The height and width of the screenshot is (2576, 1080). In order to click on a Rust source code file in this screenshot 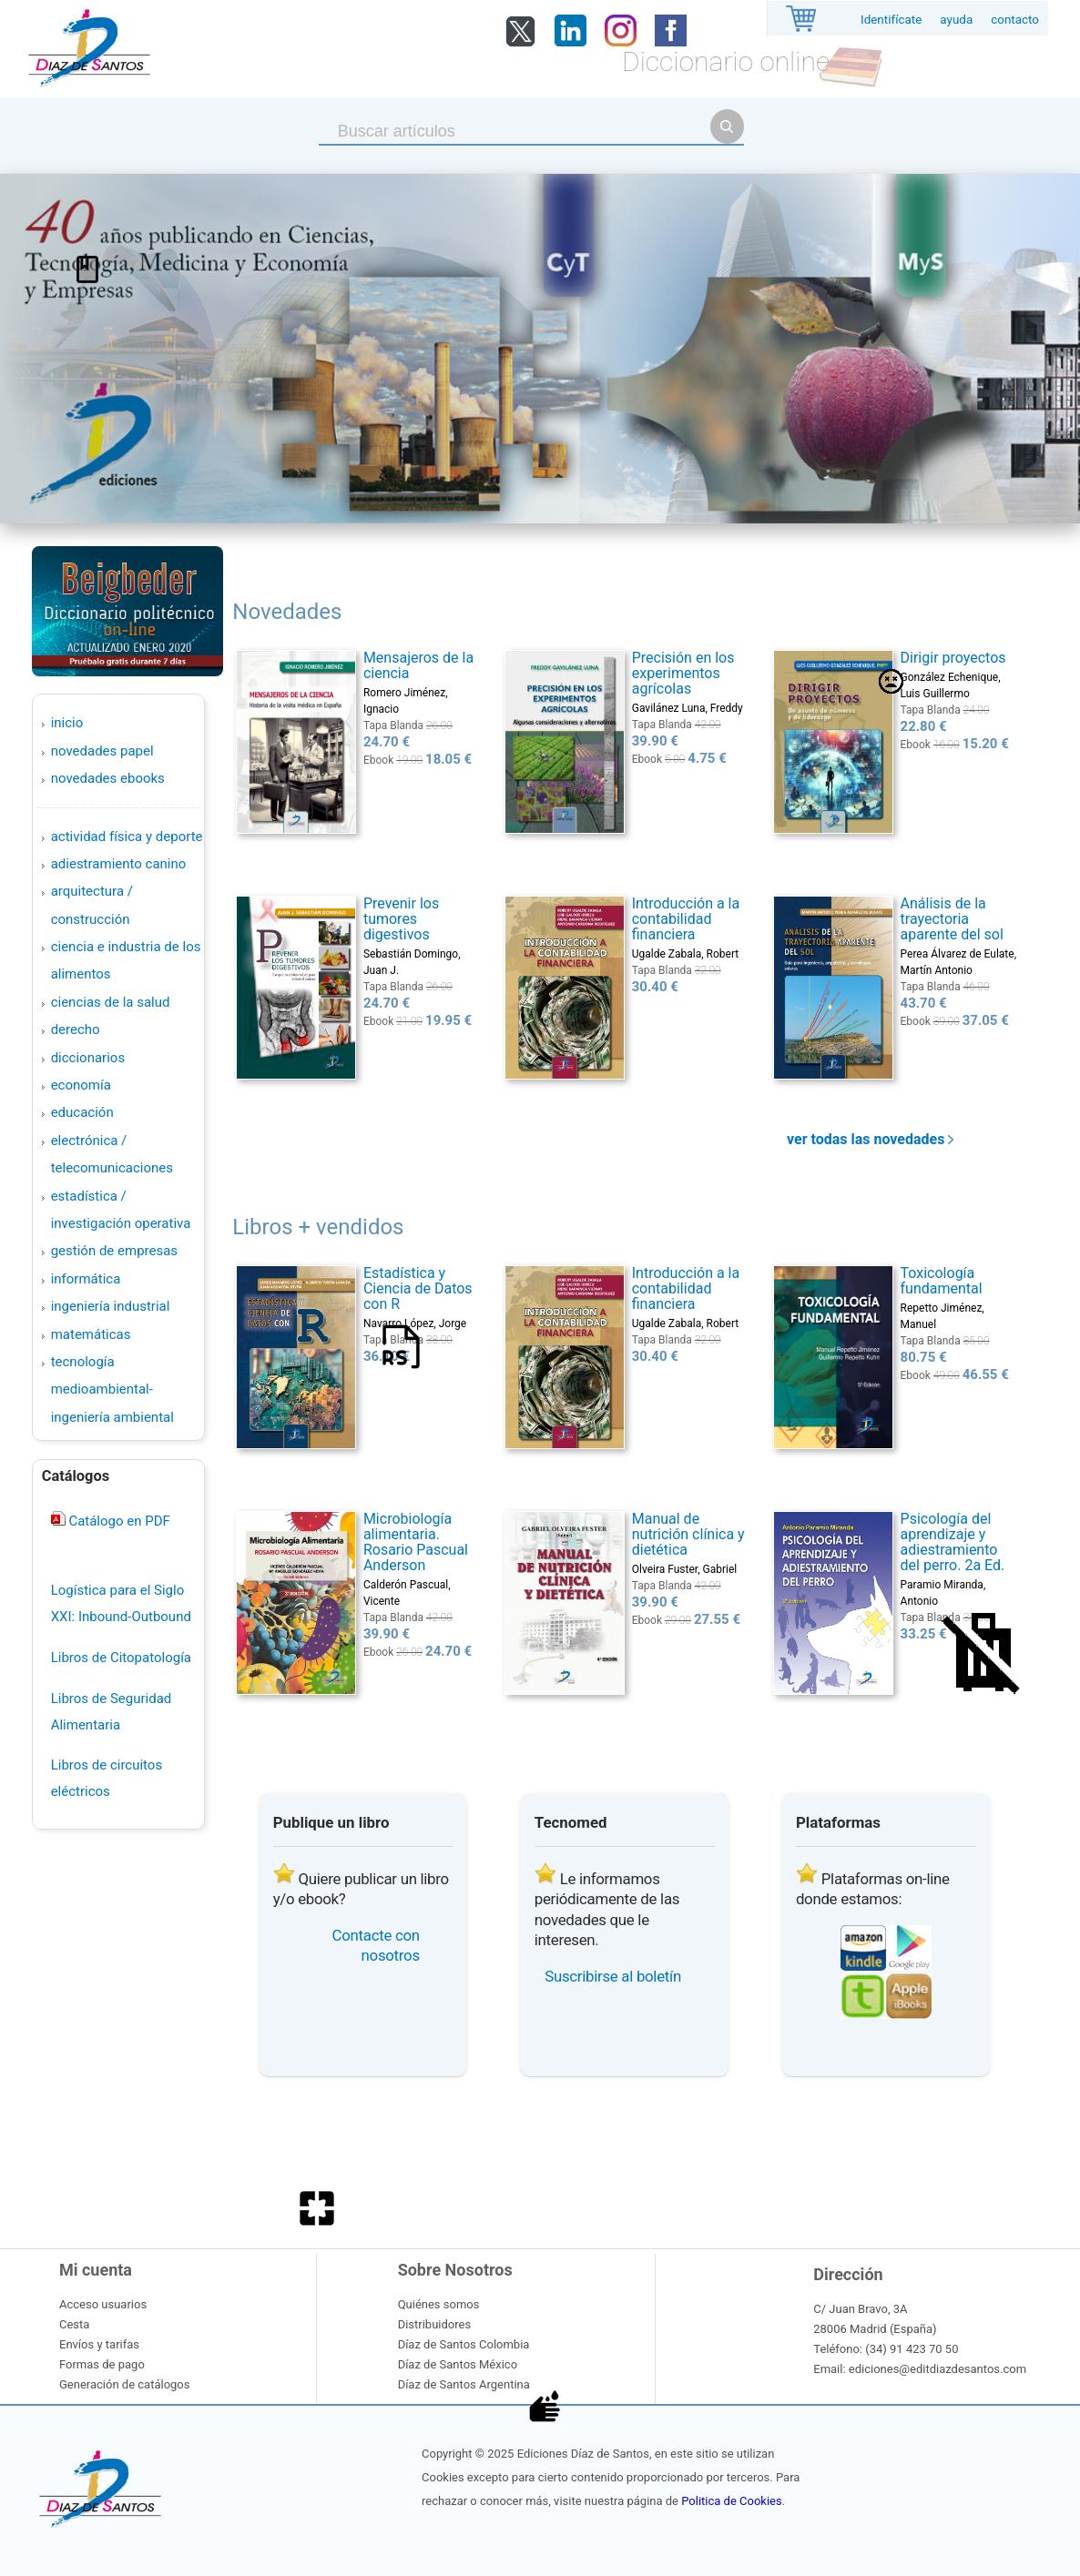, I will do `click(401, 1346)`.